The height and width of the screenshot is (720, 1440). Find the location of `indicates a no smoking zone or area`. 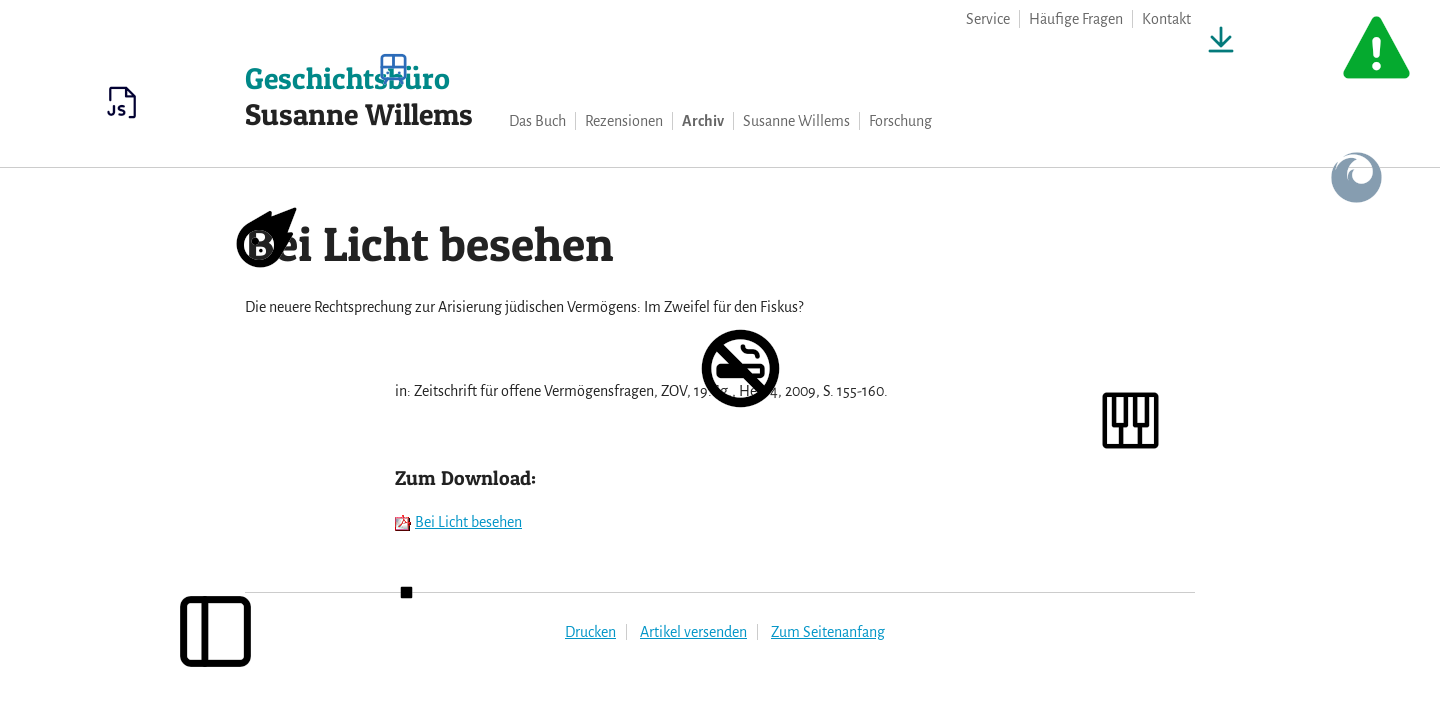

indicates a no smoking zone or area is located at coordinates (740, 368).